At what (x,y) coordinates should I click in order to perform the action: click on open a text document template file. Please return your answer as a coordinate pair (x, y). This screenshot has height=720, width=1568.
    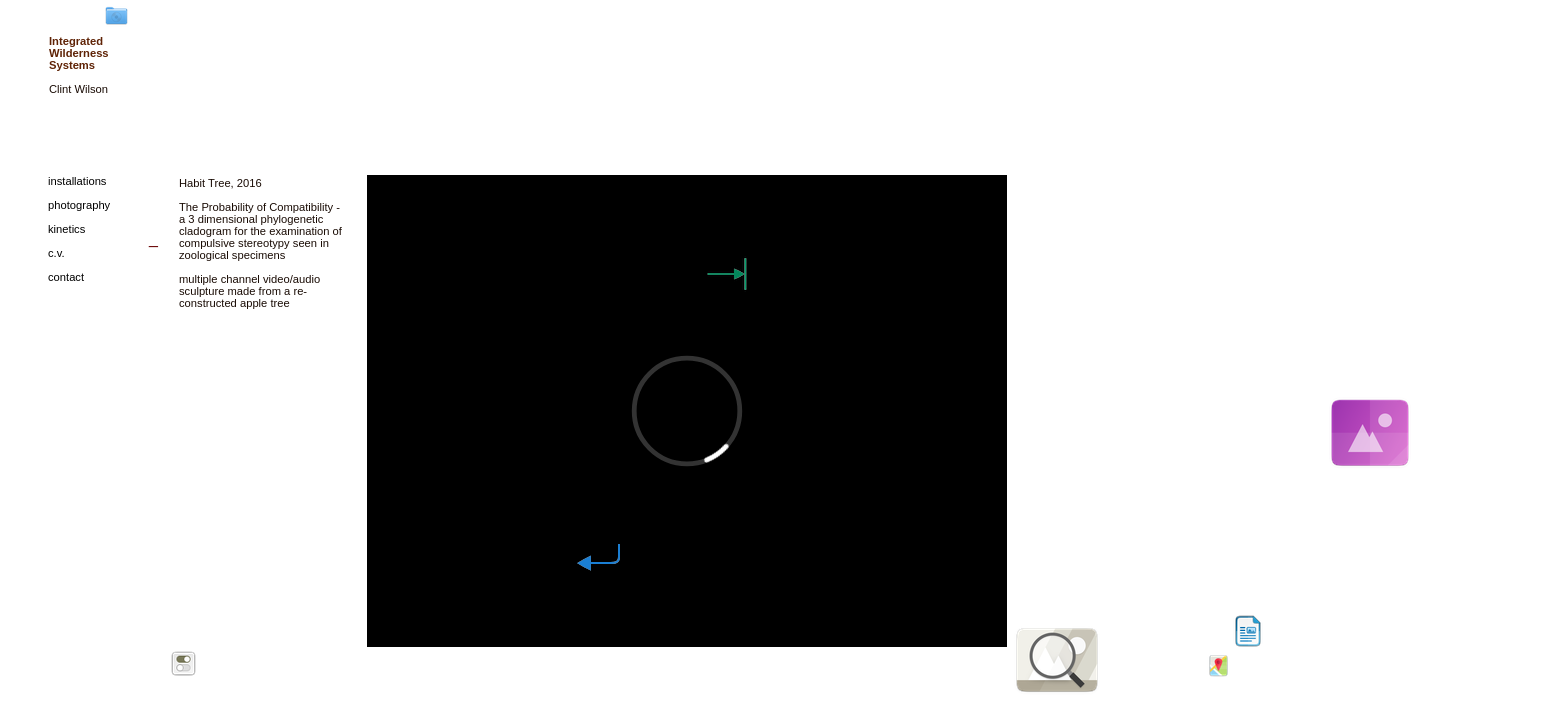
    Looking at the image, I should click on (1248, 631).